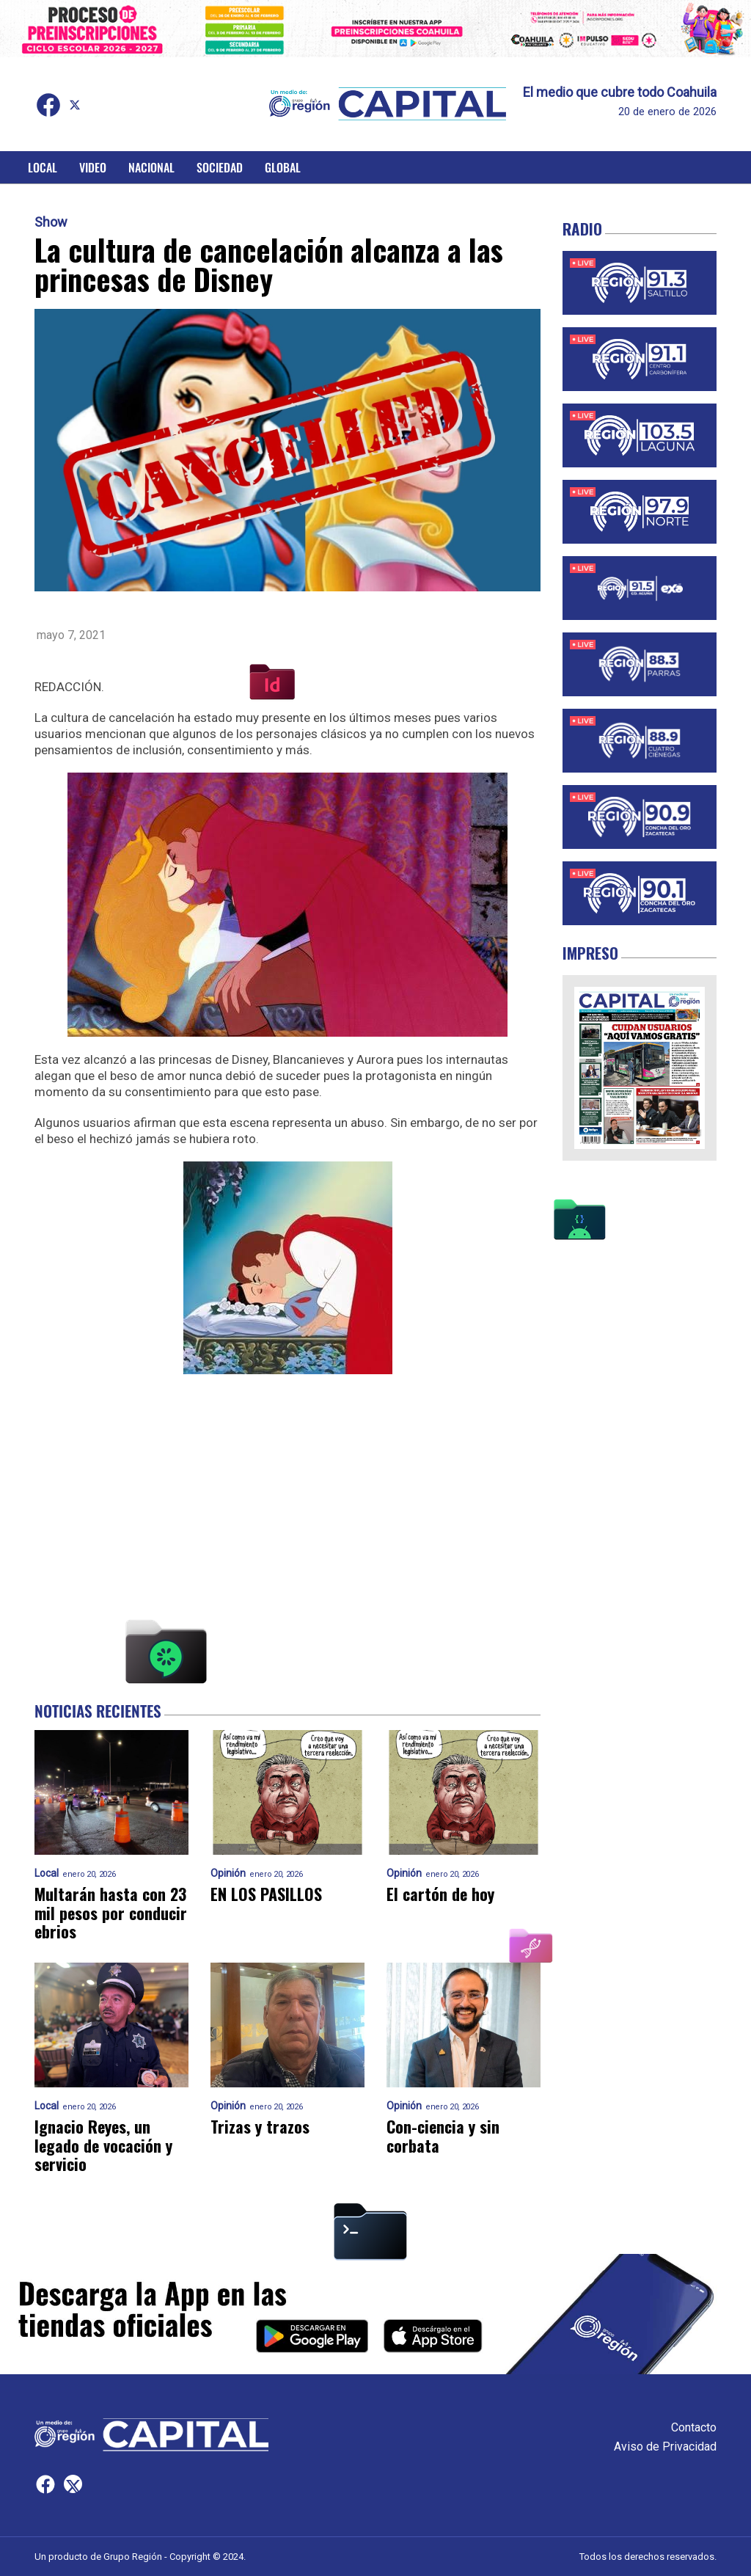 This screenshot has width=751, height=2576. I want to click on open biology course files, so click(530, 1946).